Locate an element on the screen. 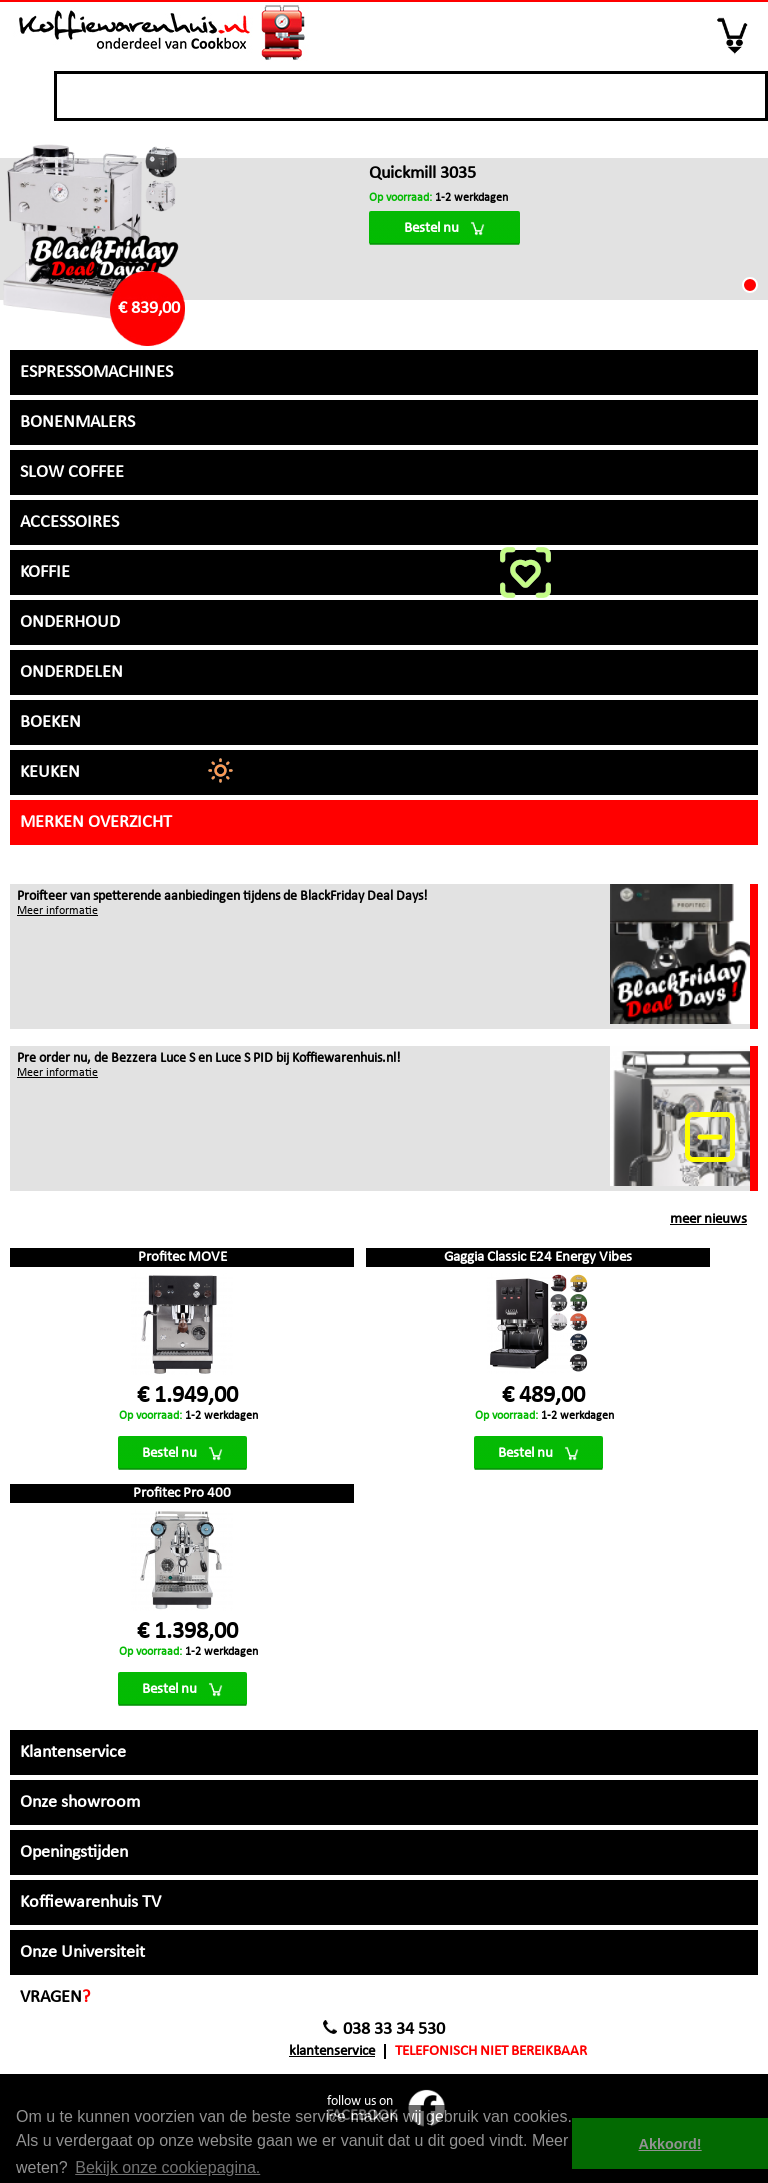 This screenshot has width=768, height=2183. switch to light mode is located at coordinates (220, 770).